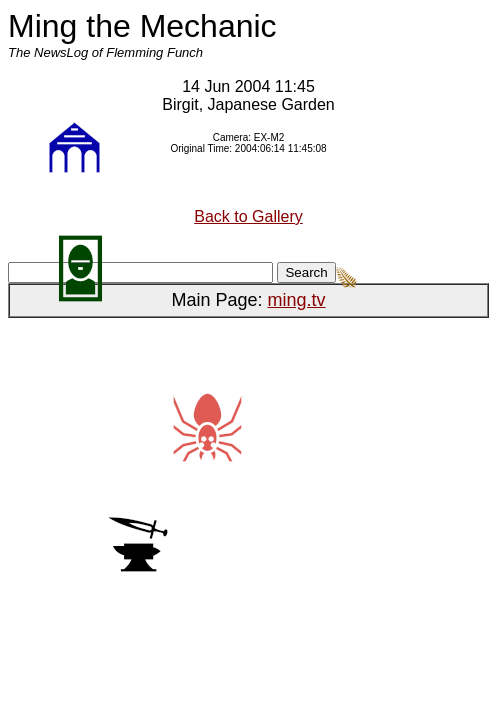 This screenshot has height=720, width=497. Describe the element at coordinates (207, 427) in the screenshot. I see `spider enemy or creature in a game interface` at that location.